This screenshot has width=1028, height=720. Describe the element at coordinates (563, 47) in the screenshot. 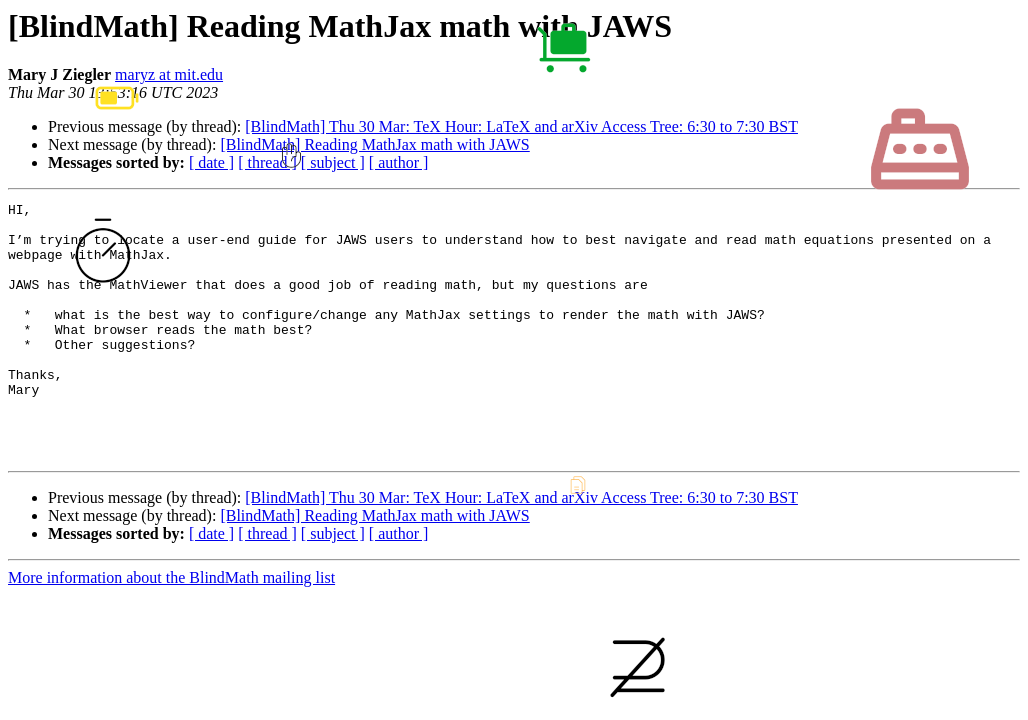

I see `access luggage or baggage services` at that location.